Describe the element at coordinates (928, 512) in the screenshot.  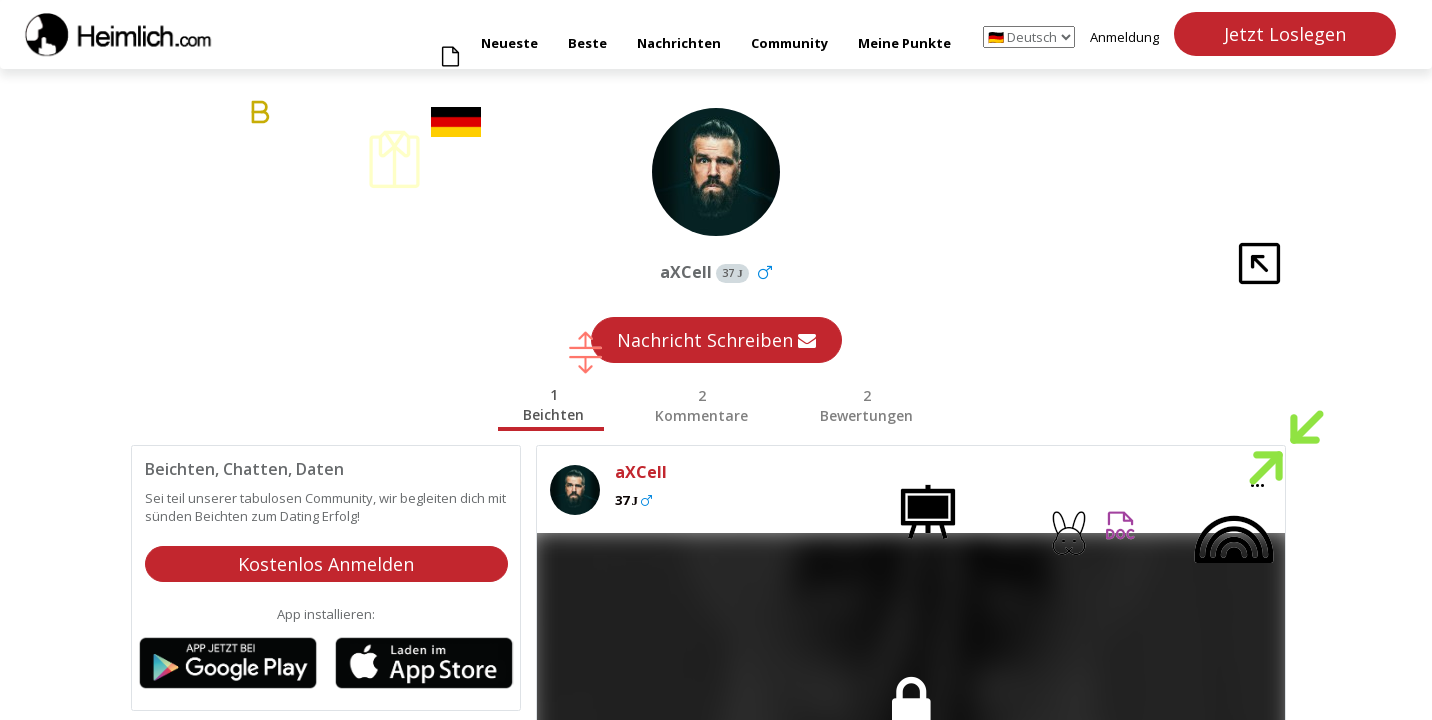
I see `open presentation or slideshow mode` at that location.